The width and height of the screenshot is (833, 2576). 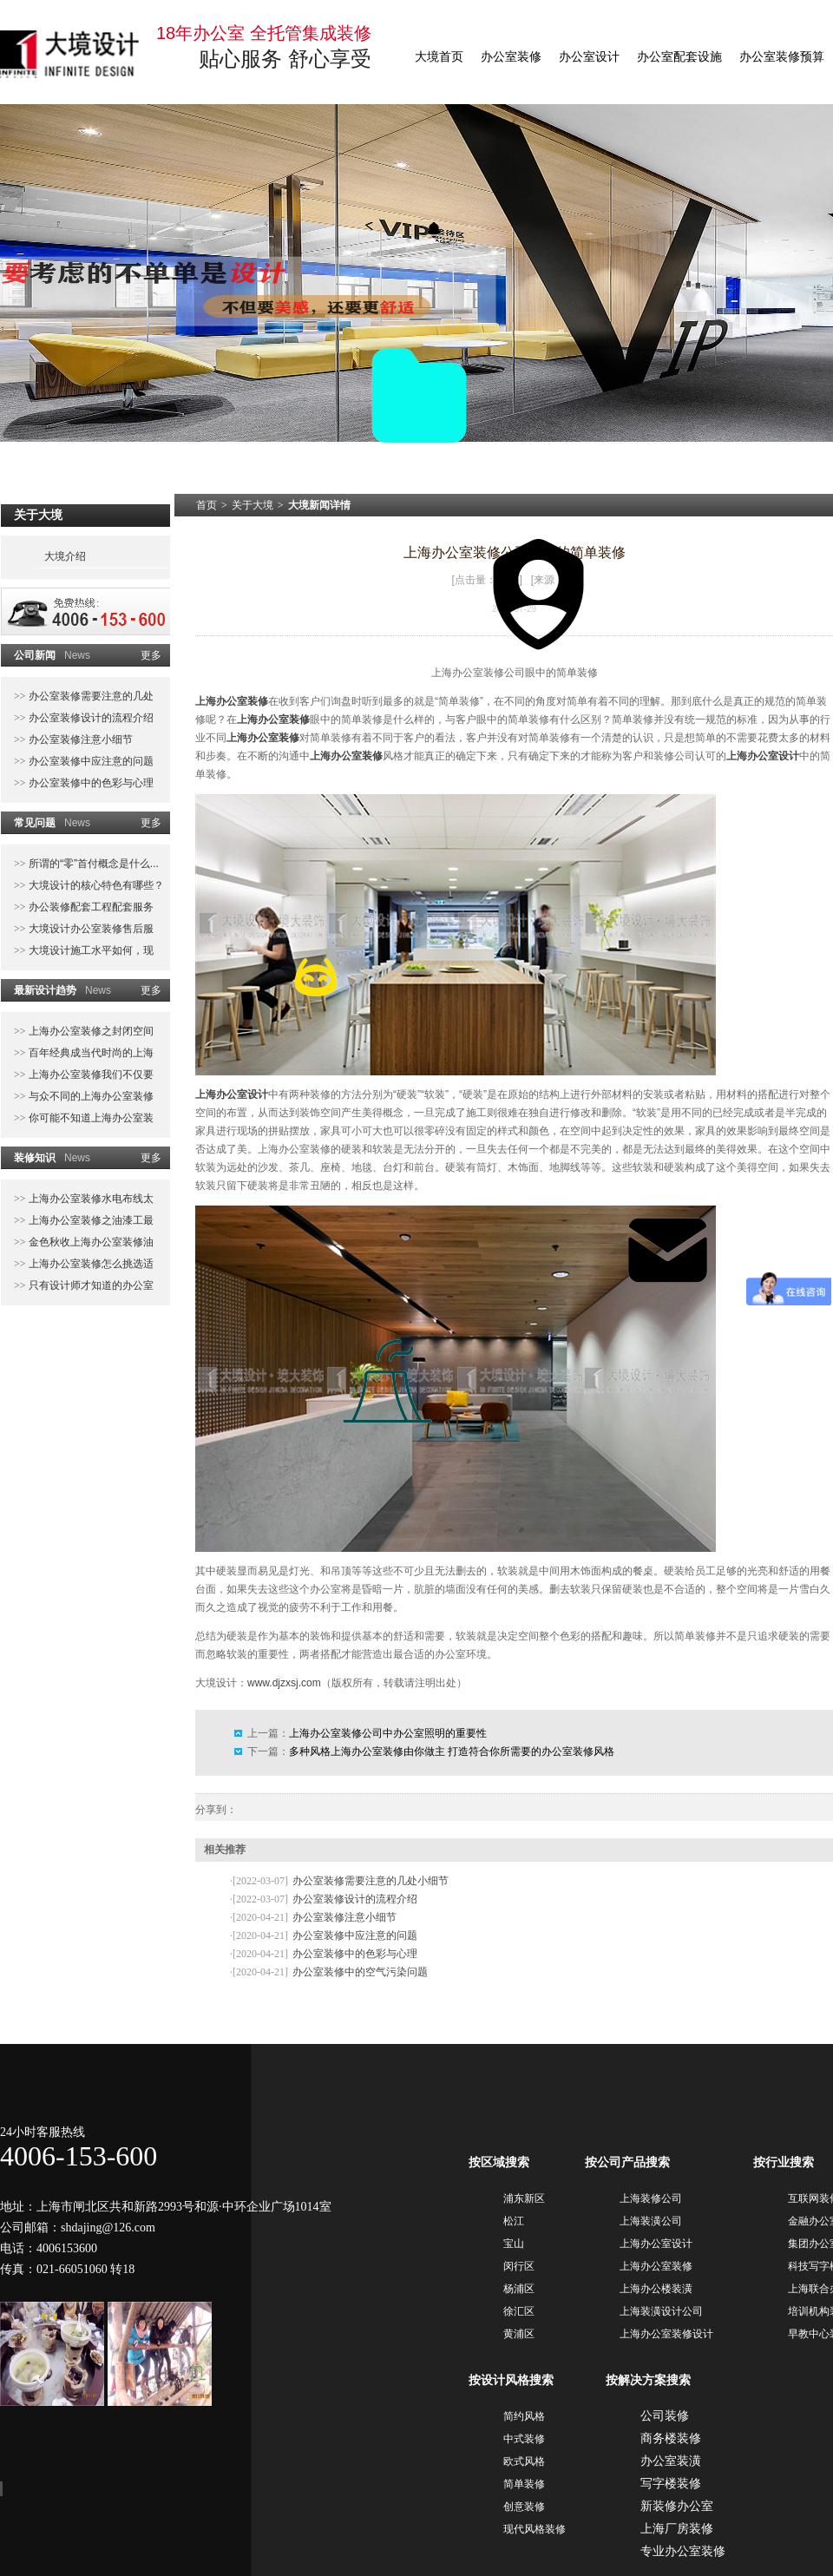 What do you see at coordinates (387, 1387) in the screenshot?
I see `indicates nuclear power or energy facility` at bounding box center [387, 1387].